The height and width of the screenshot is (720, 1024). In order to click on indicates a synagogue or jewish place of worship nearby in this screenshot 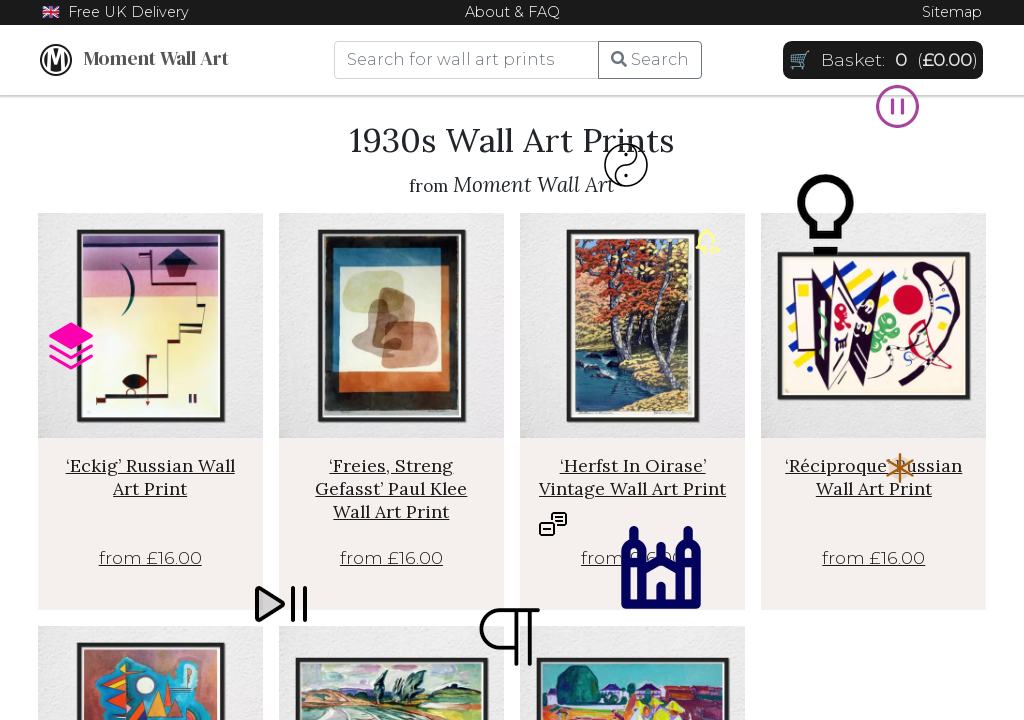, I will do `click(661, 569)`.